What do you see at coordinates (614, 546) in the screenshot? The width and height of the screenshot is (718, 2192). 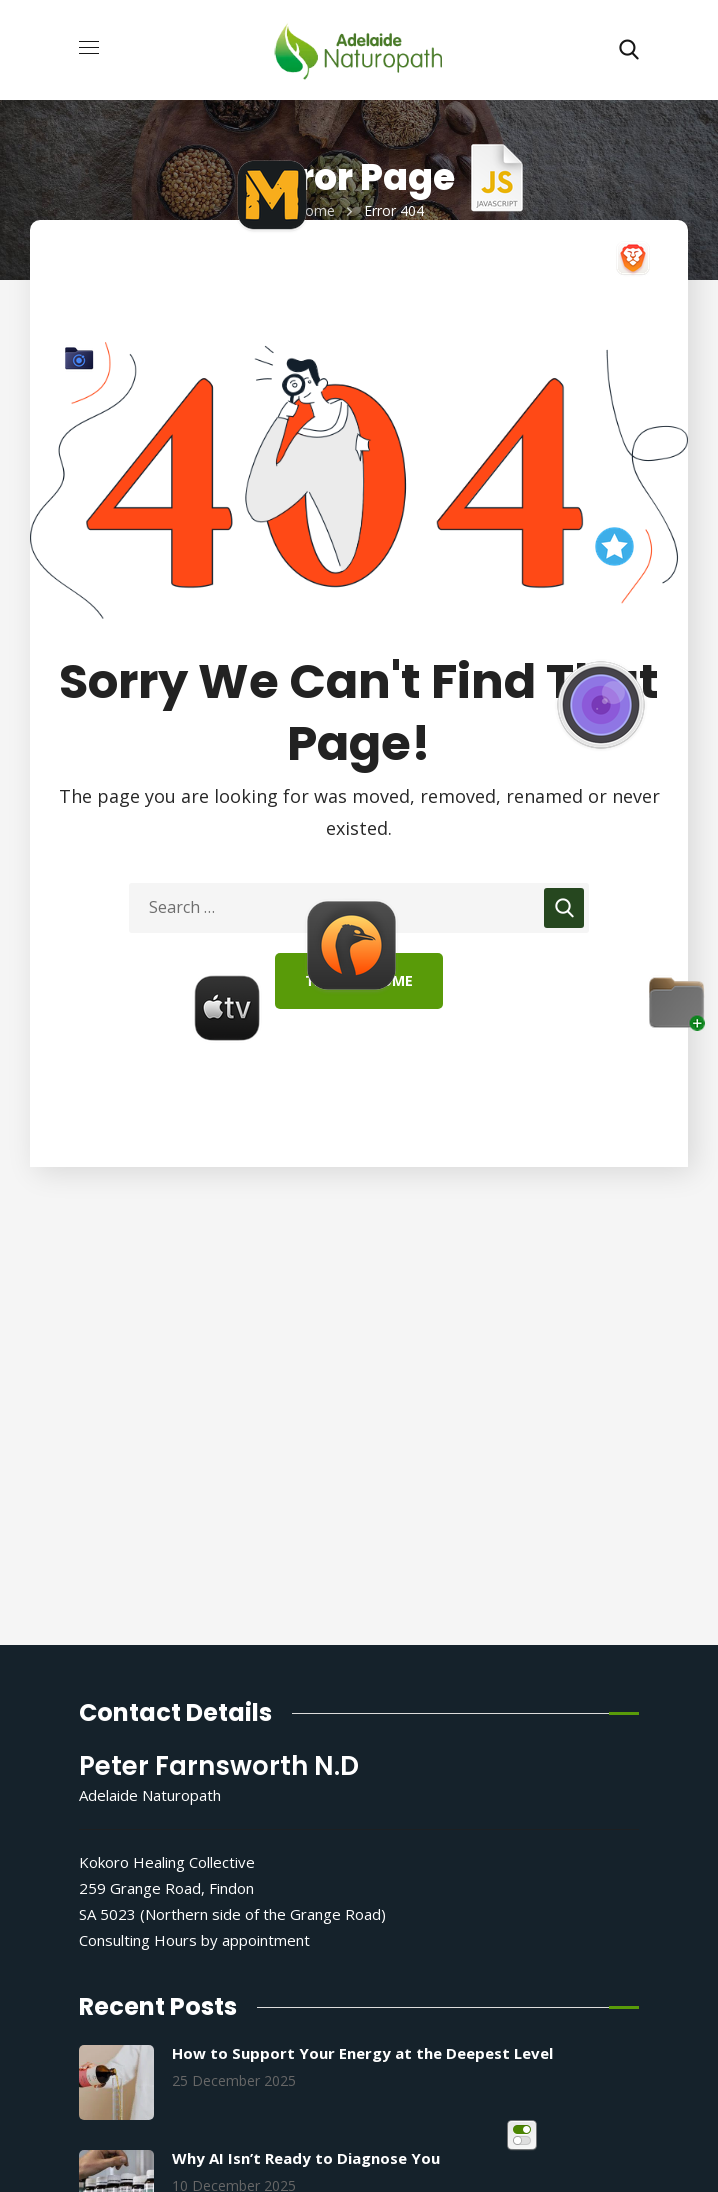 I see `indicates a favorited or starred item` at bounding box center [614, 546].